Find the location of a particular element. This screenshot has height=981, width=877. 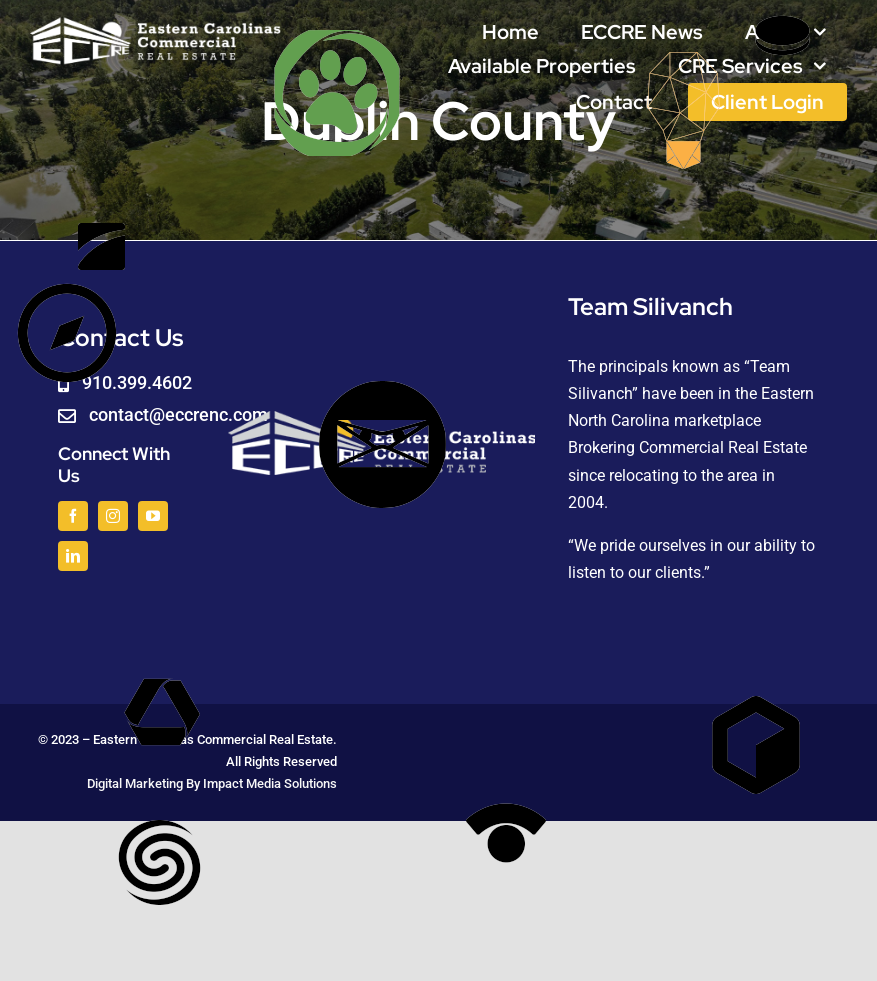

open the Commerzbank banking app is located at coordinates (162, 712).